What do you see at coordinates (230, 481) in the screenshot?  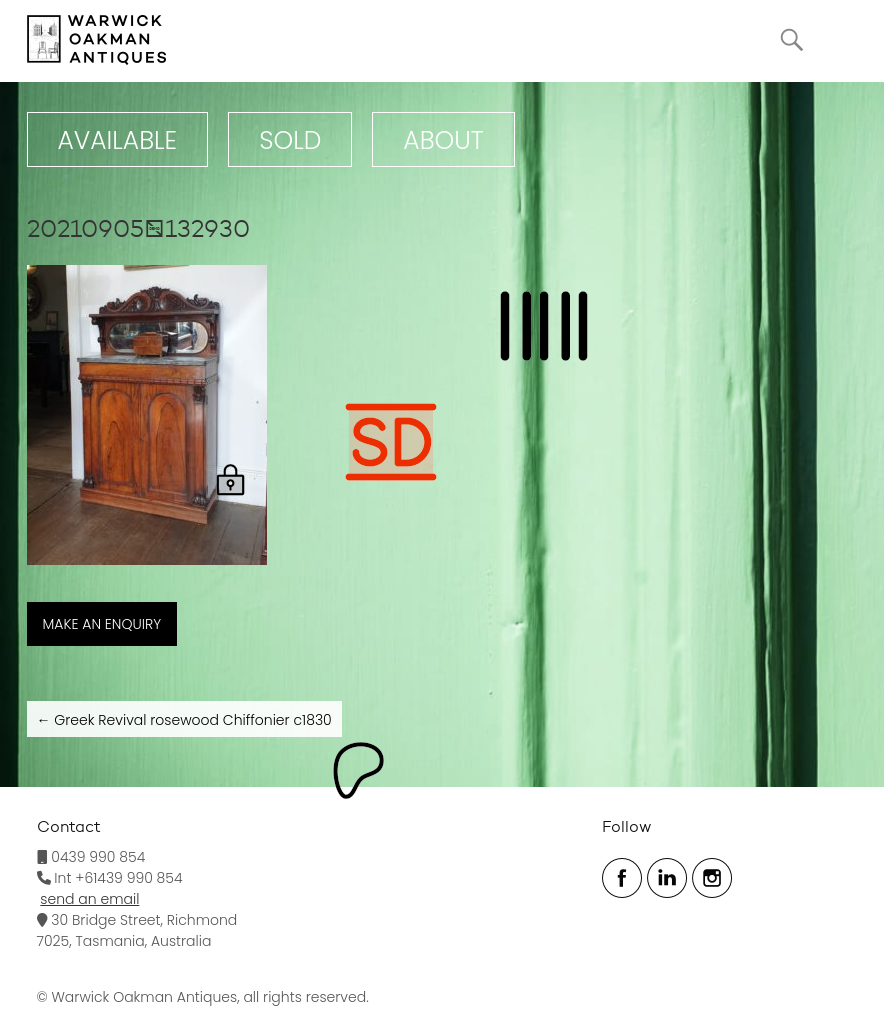 I see `access security or privacy settings` at bounding box center [230, 481].